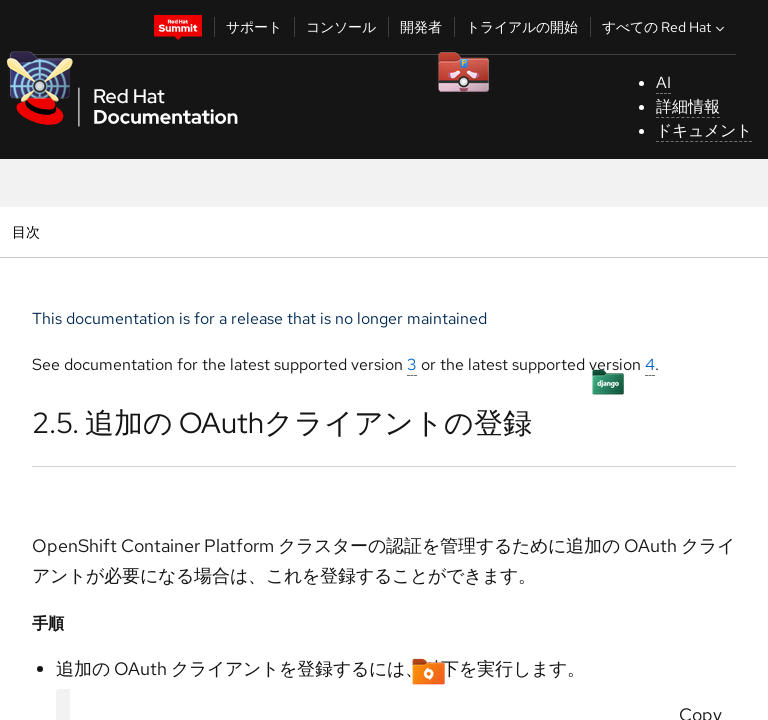 The height and width of the screenshot is (720, 768). I want to click on open django project folder, so click(608, 383).